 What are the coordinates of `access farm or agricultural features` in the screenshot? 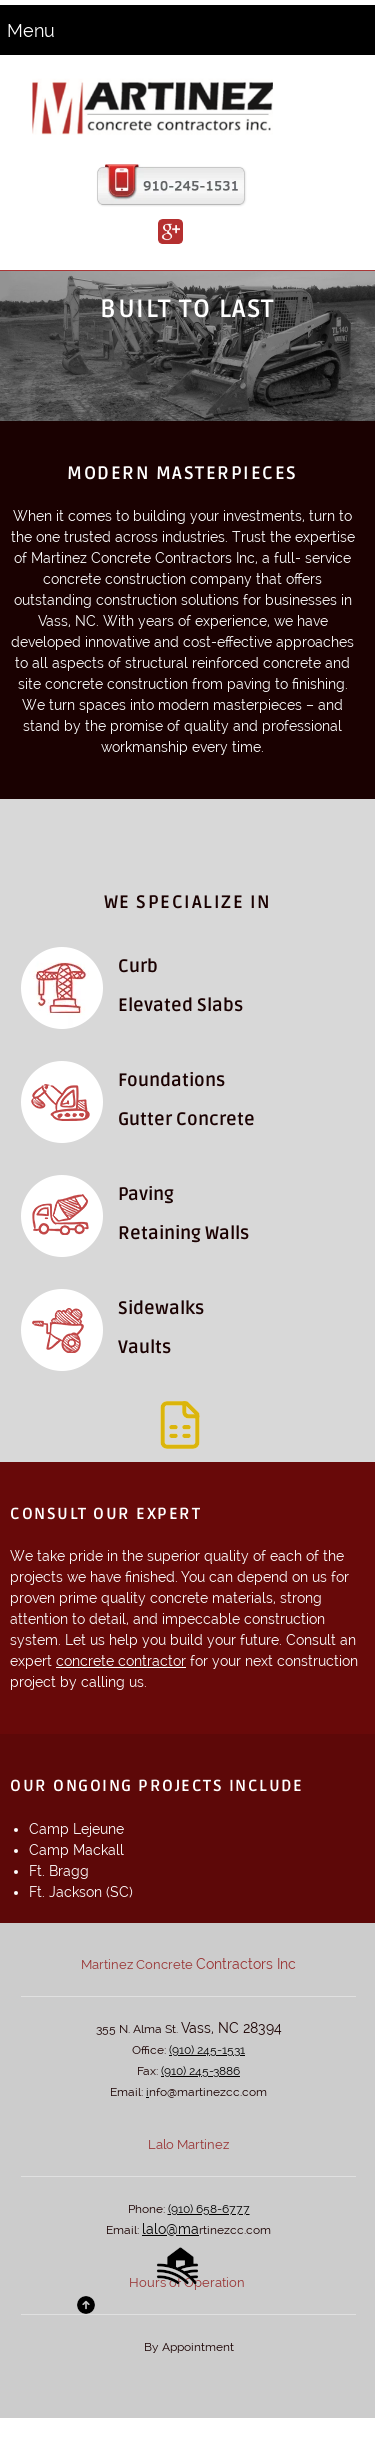 It's located at (177, 2266).